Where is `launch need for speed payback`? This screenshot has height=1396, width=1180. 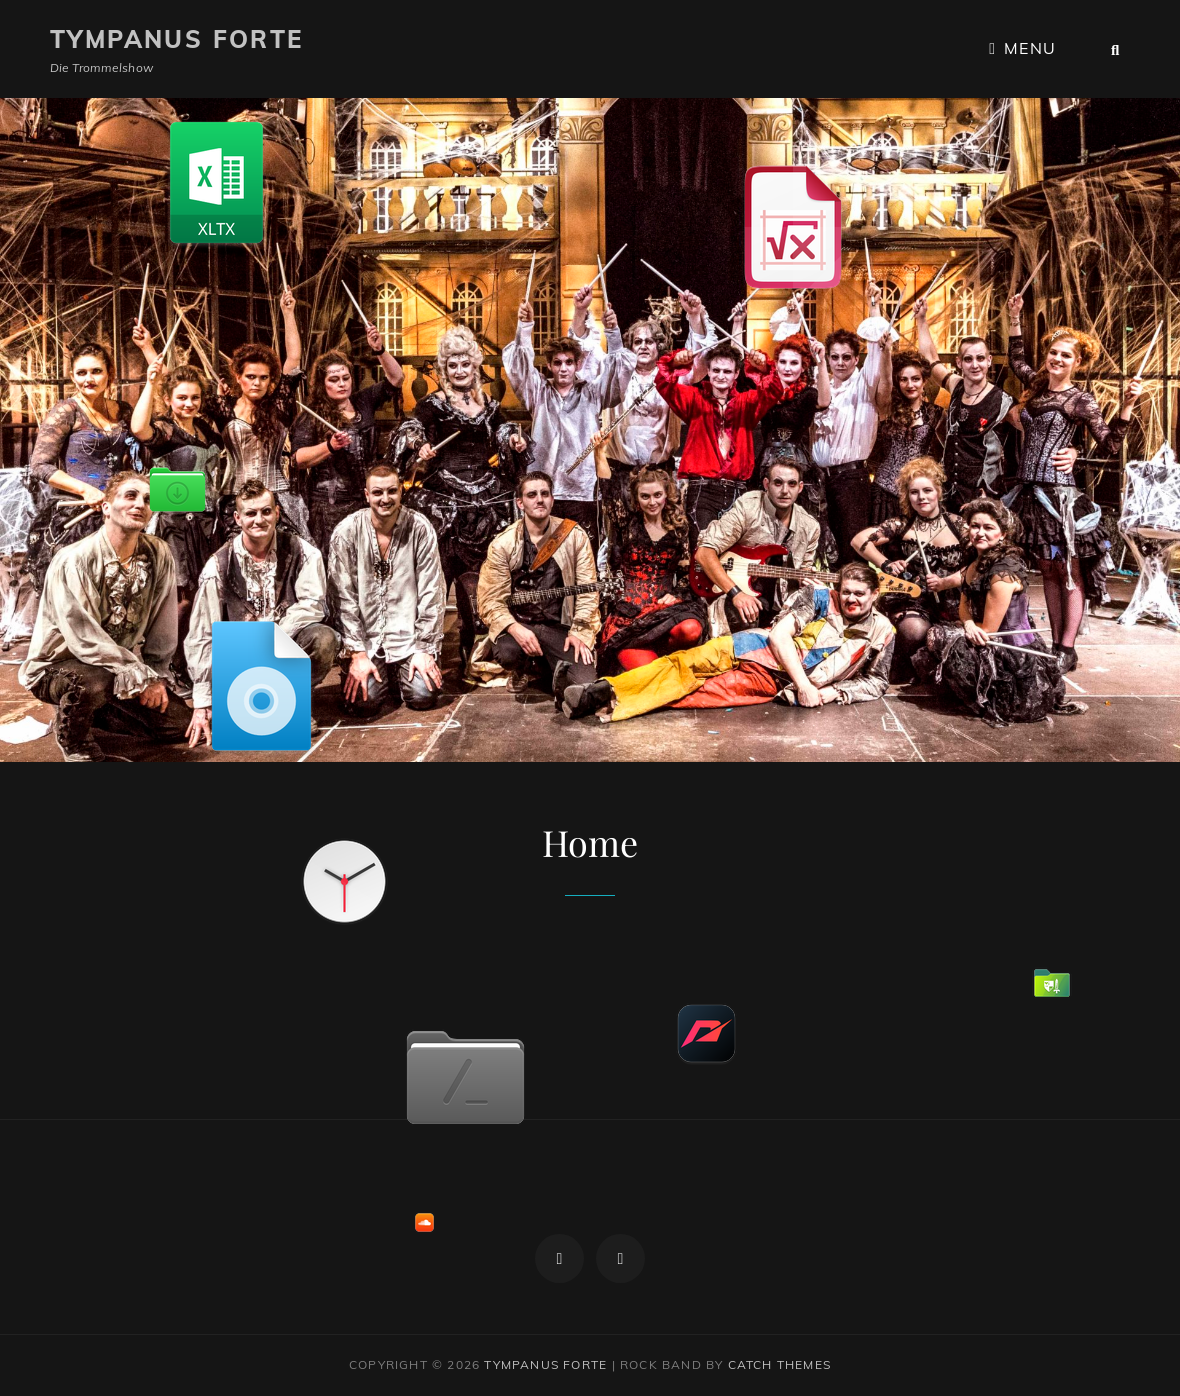
launch need for speed payback is located at coordinates (706, 1033).